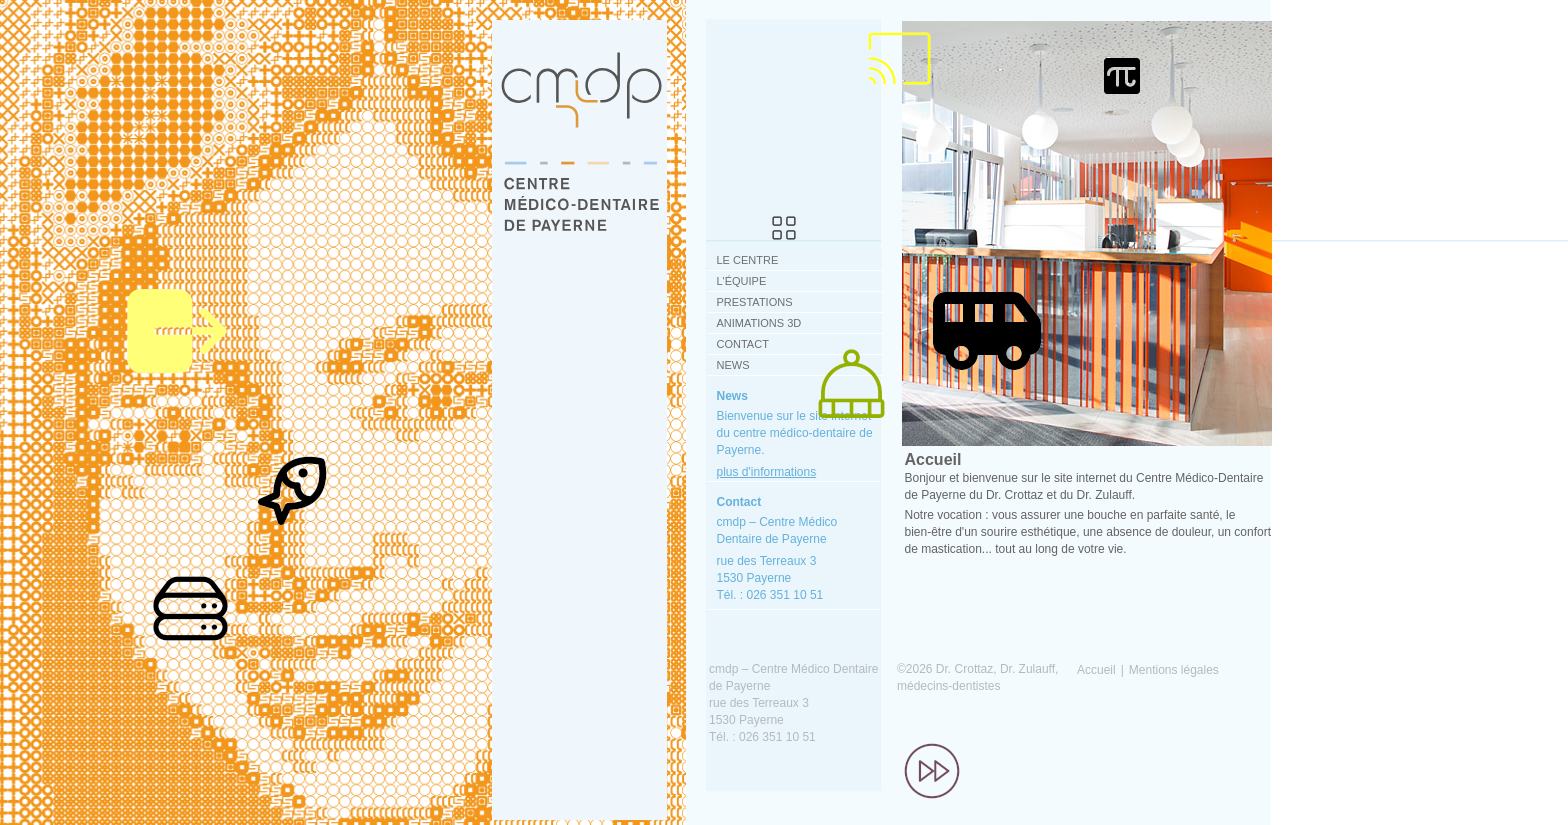  I want to click on book a shuttle or van service, so click(987, 328).